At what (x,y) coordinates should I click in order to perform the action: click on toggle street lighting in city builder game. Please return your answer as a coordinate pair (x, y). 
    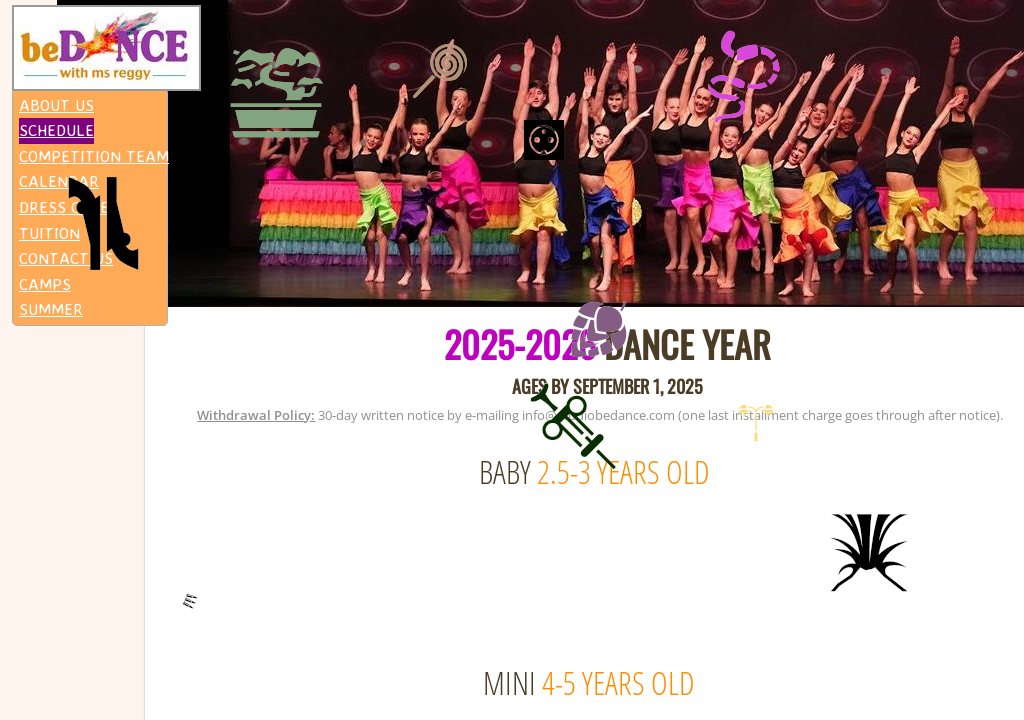
    Looking at the image, I should click on (756, 423).